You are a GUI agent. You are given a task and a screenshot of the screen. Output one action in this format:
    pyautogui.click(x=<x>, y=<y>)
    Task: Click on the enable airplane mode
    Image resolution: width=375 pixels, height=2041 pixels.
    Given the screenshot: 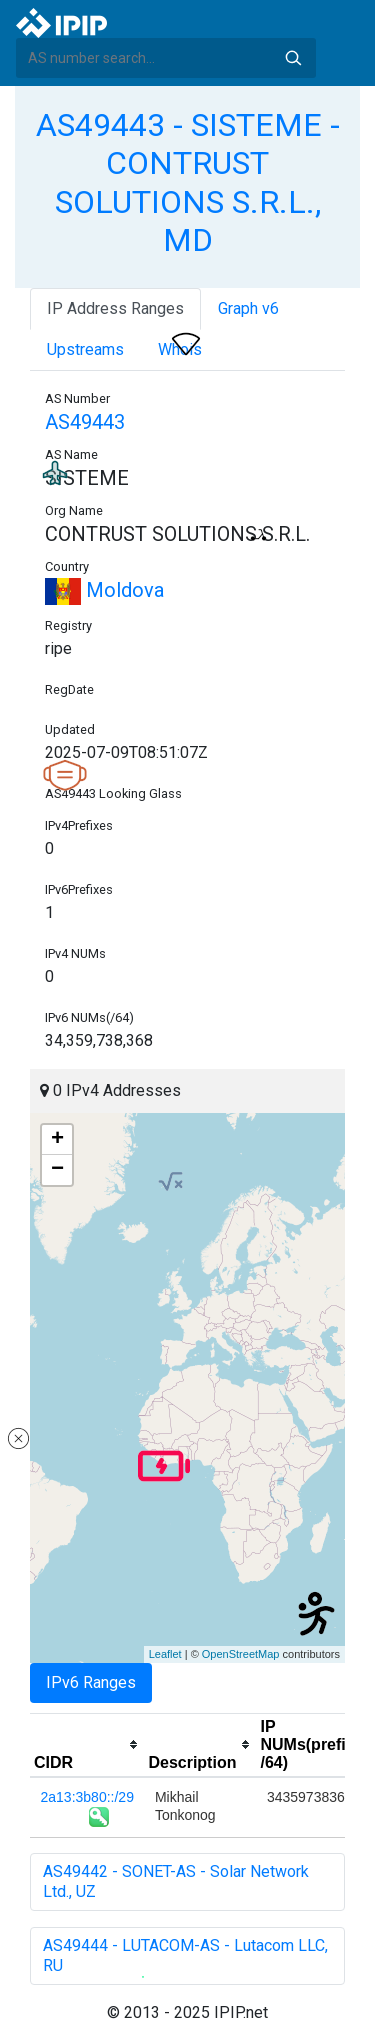 What is the action you would take?
    pyautogui.click(x=55, y=473)
    